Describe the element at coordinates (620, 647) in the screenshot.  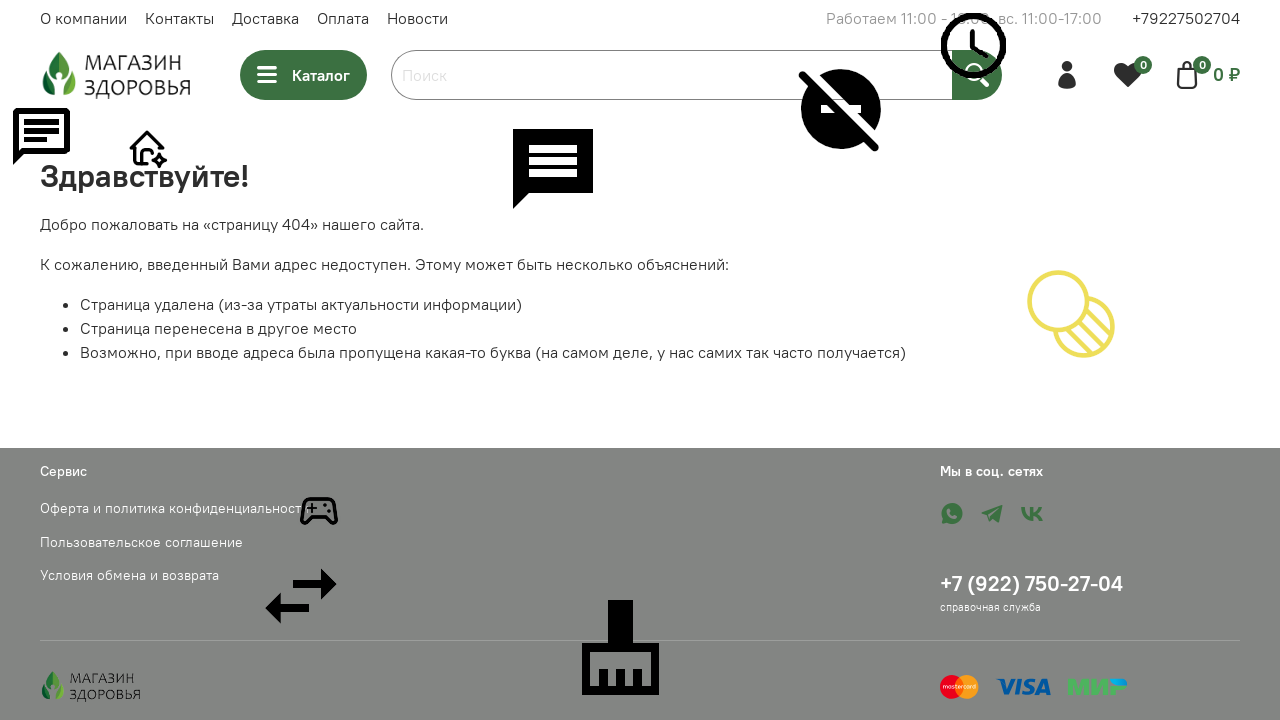
I see `access cleaning or housekeeping services` at that location.